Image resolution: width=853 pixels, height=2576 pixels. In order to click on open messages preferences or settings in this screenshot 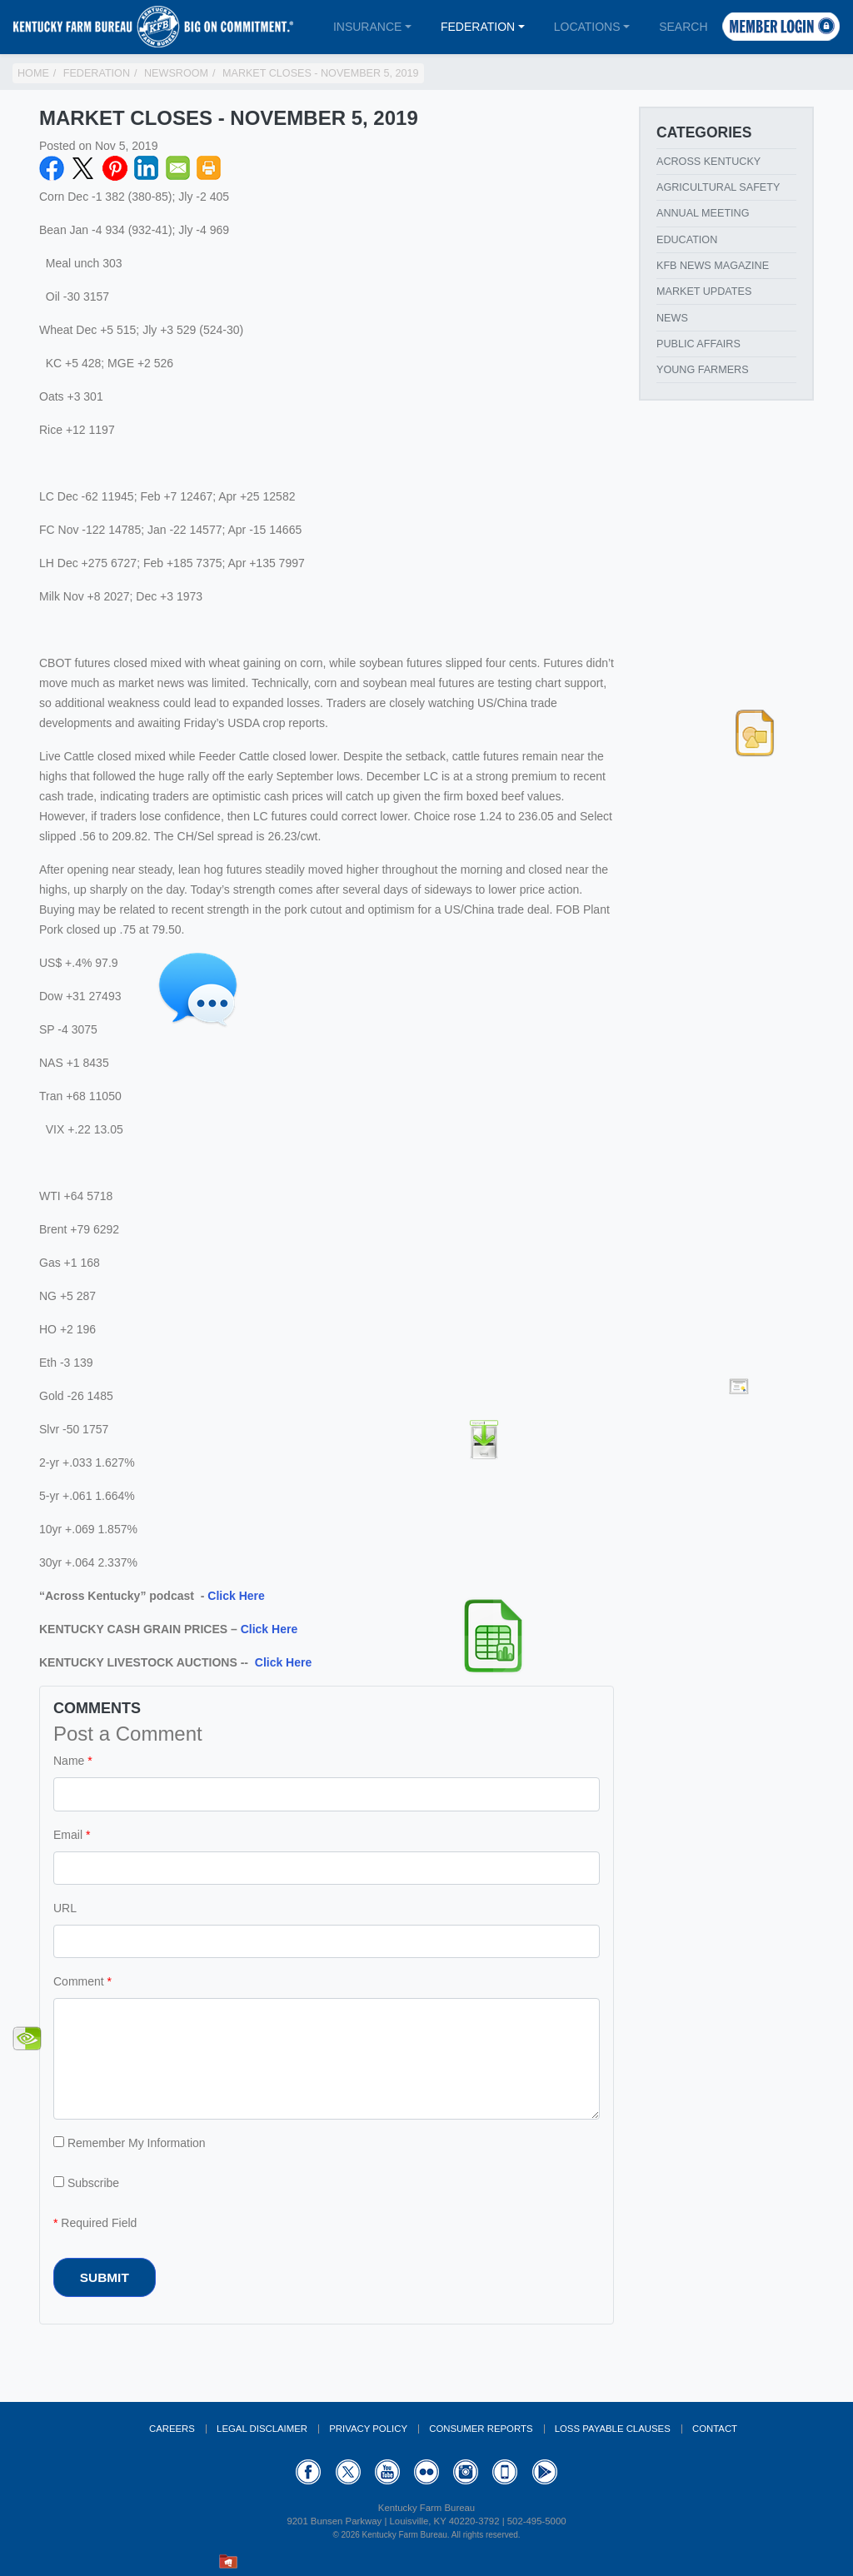, I will do `click(197, 988)`.